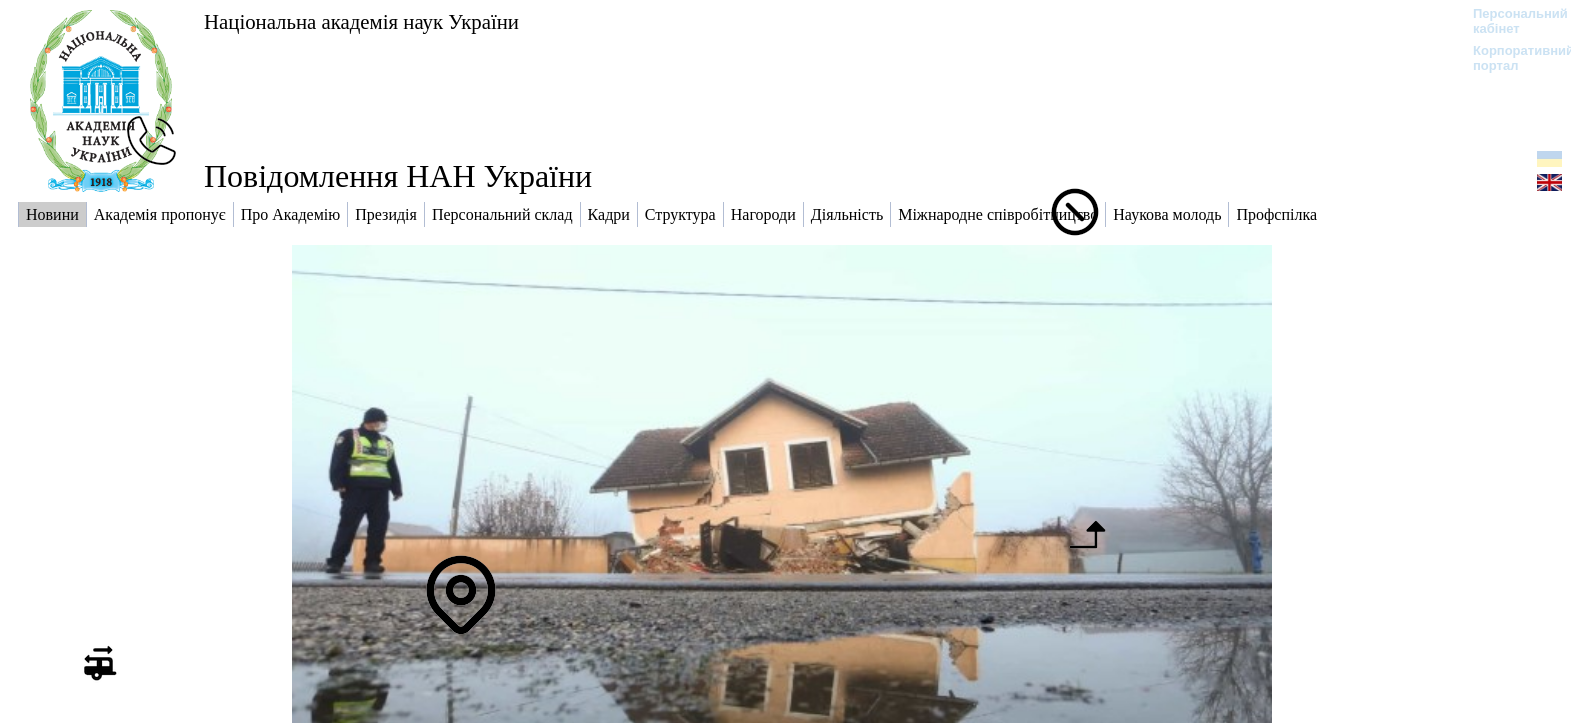 This screenshot has width=1571, height=723. What do you see at coordinates (98, 662) in the screenshot?
I see `indicates RV hookup availability at a location` at bounding box center [98, 662].